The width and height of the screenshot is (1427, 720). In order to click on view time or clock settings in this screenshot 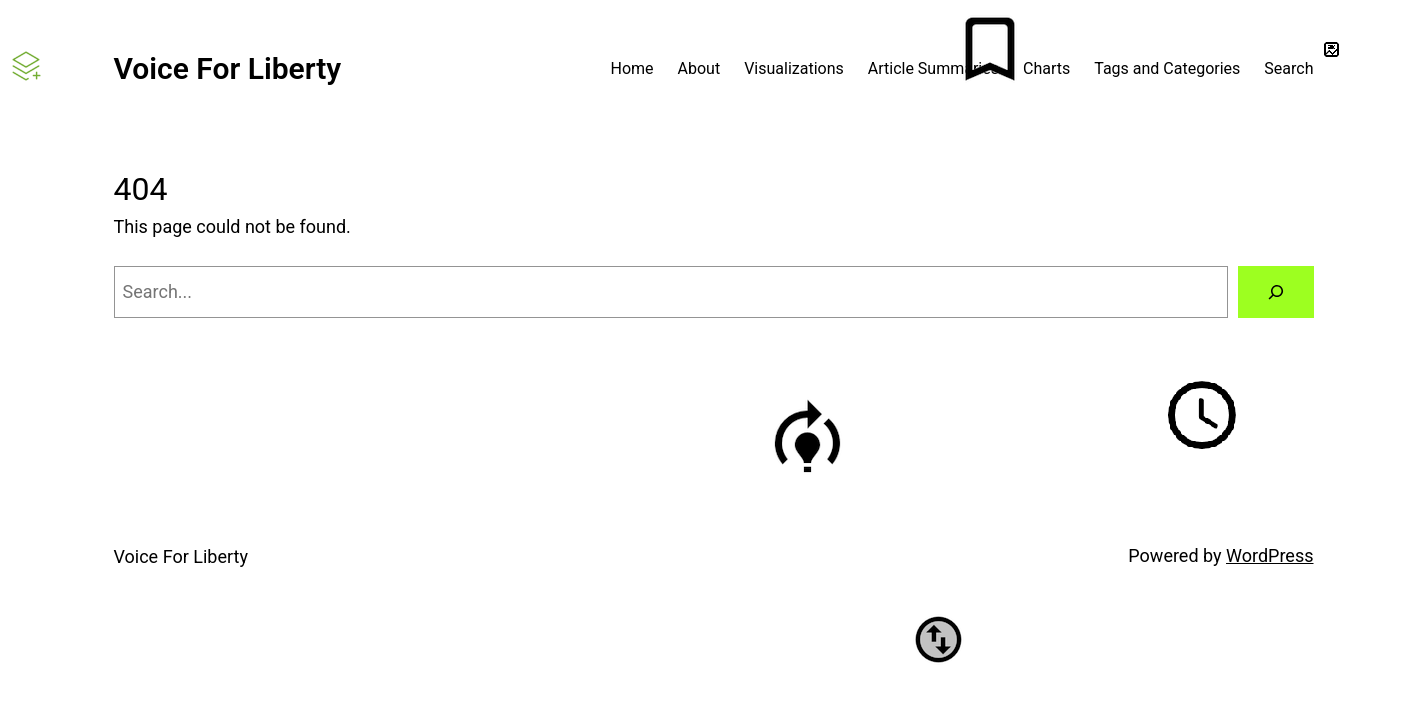, I will do `click(1202, 415)`.